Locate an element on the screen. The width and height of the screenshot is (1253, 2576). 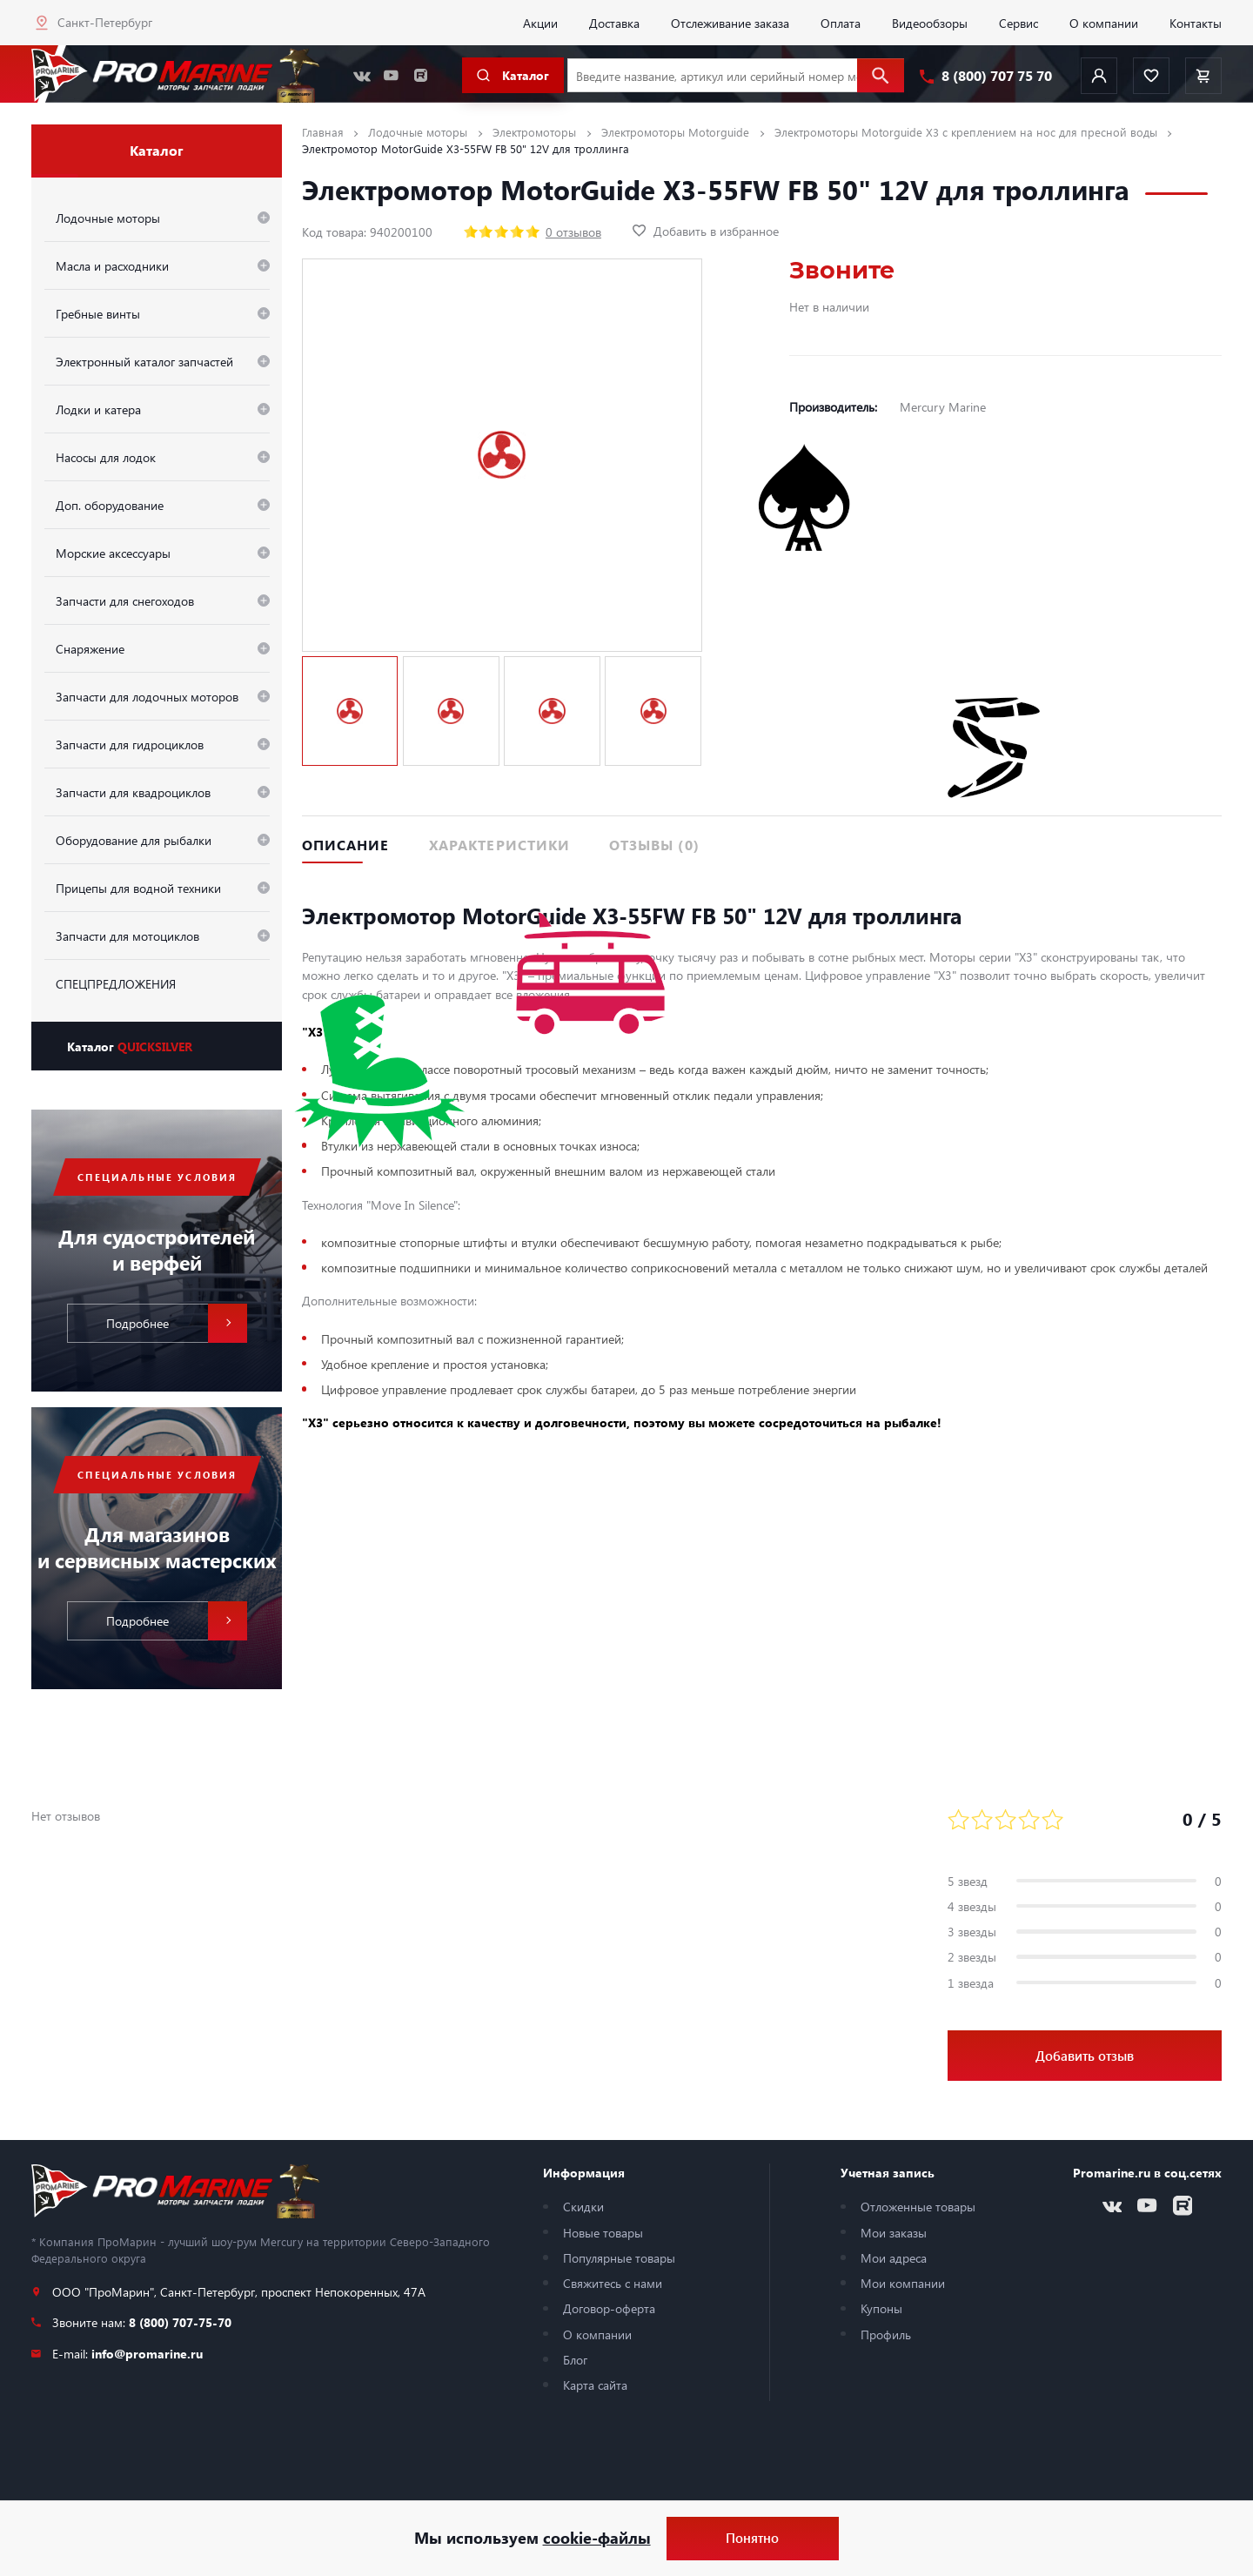
indicates death or game over in a card game is located at coordinates (804, 496).